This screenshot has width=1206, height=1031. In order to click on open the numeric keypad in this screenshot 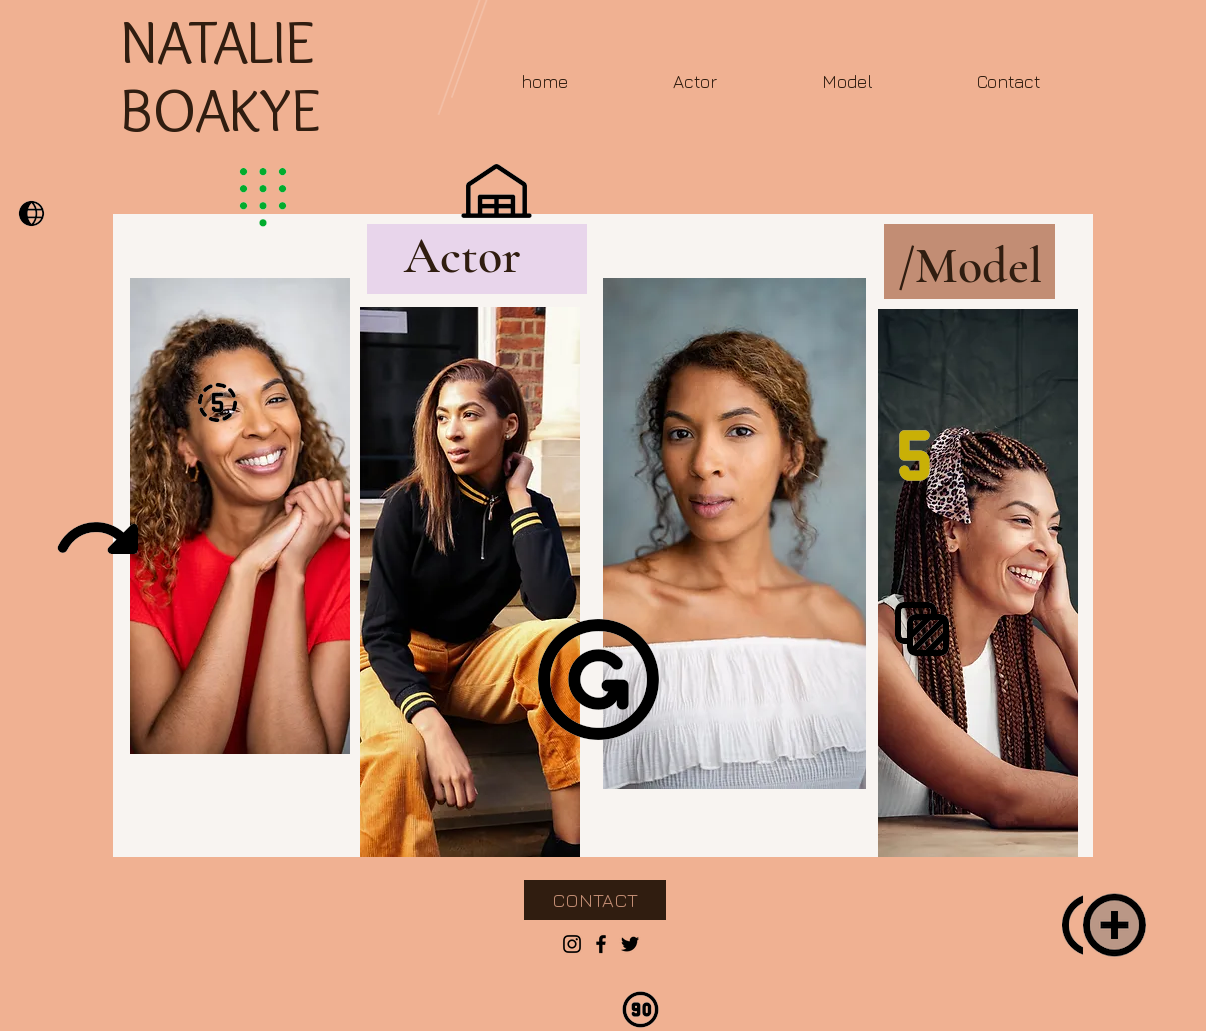, I will do `click(263, 196)`.